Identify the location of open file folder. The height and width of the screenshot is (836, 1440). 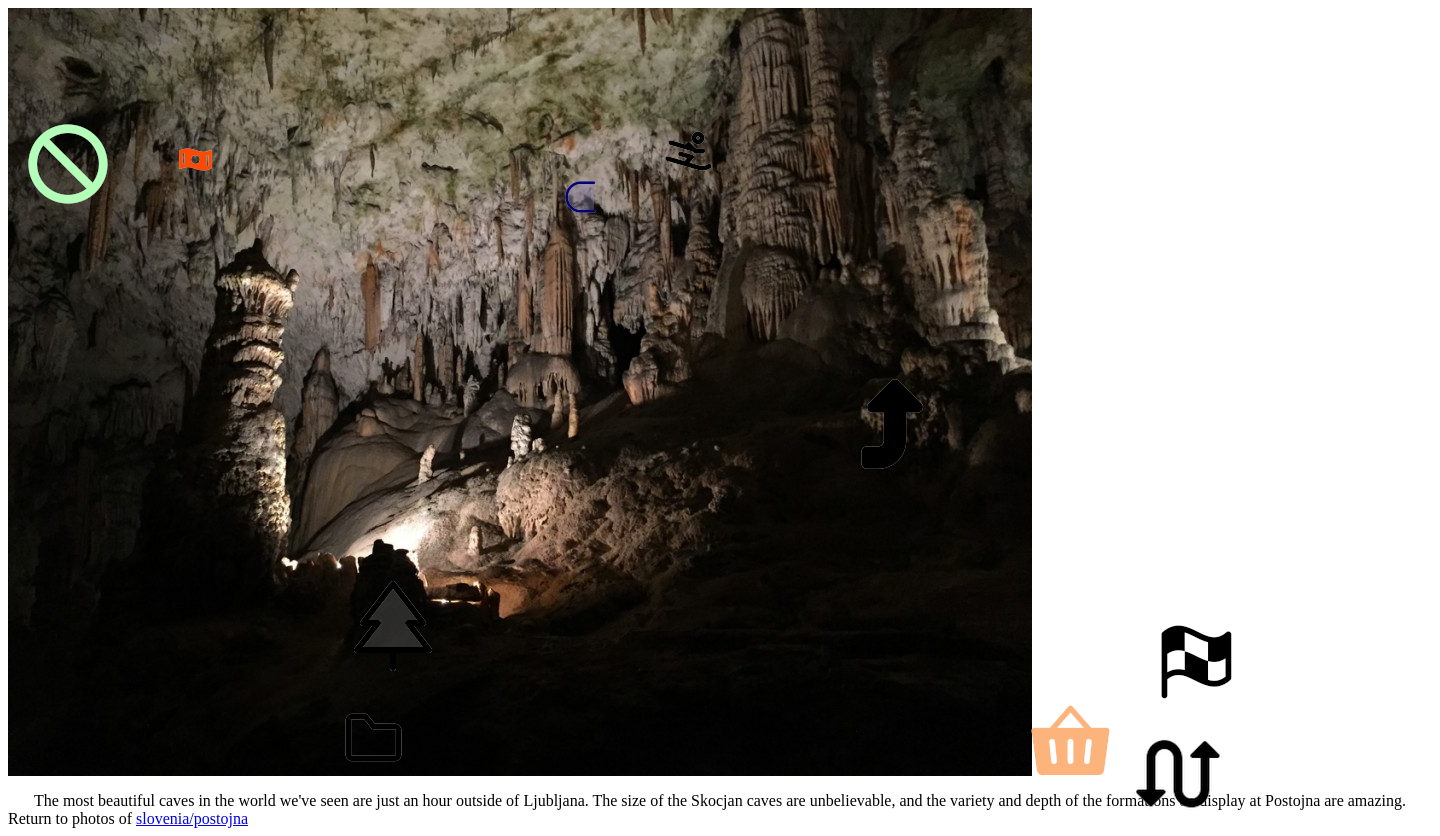
(373, 737).